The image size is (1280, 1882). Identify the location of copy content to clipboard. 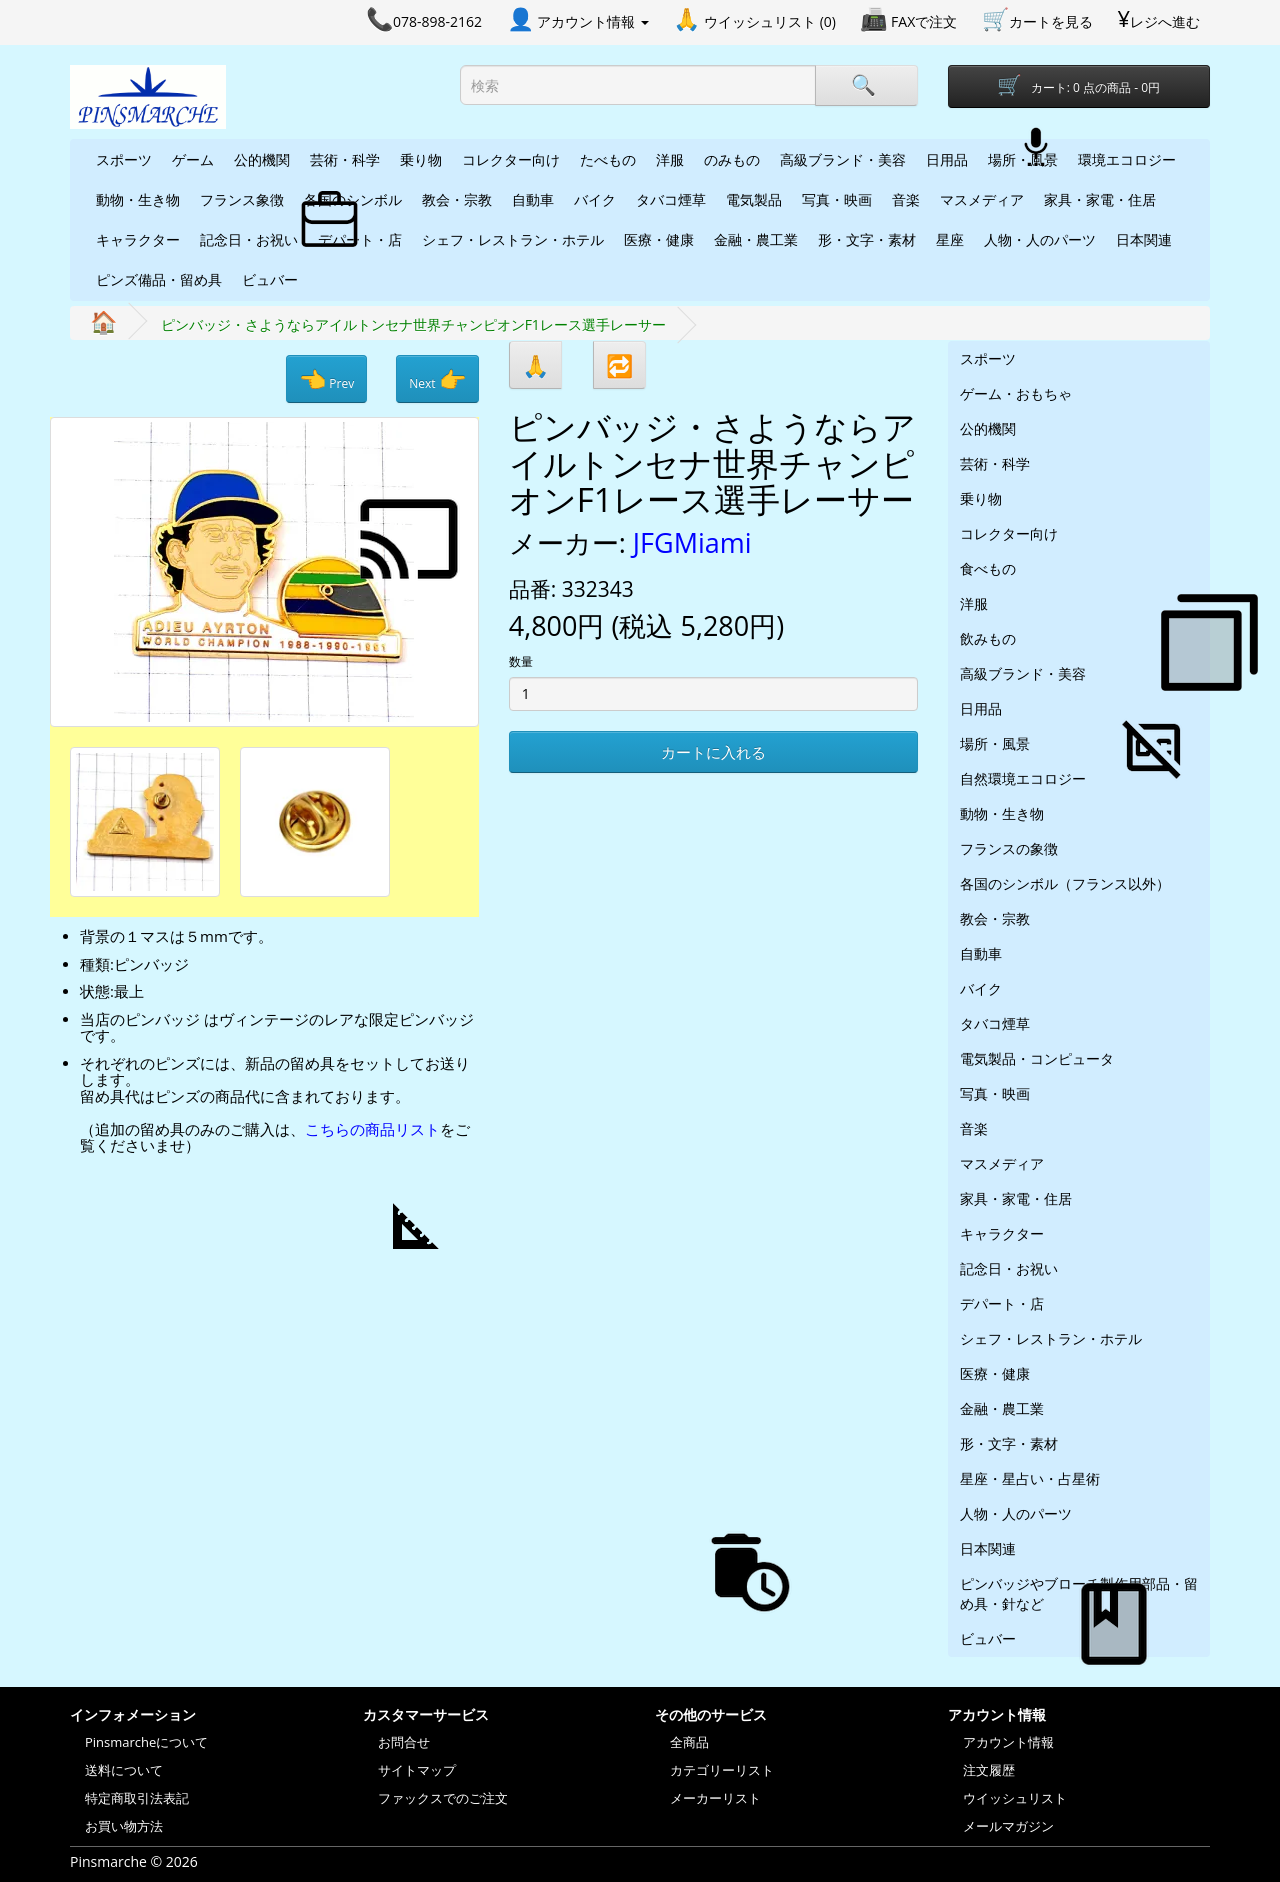
(1209, 642).